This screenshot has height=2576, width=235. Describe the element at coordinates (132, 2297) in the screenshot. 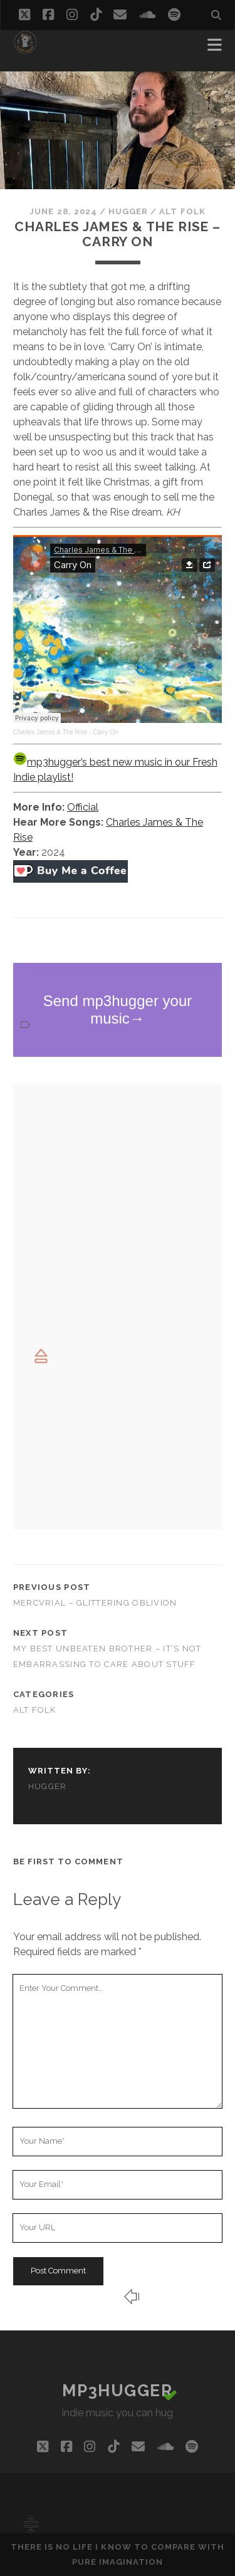

I see `go back to previous screen` at that location.